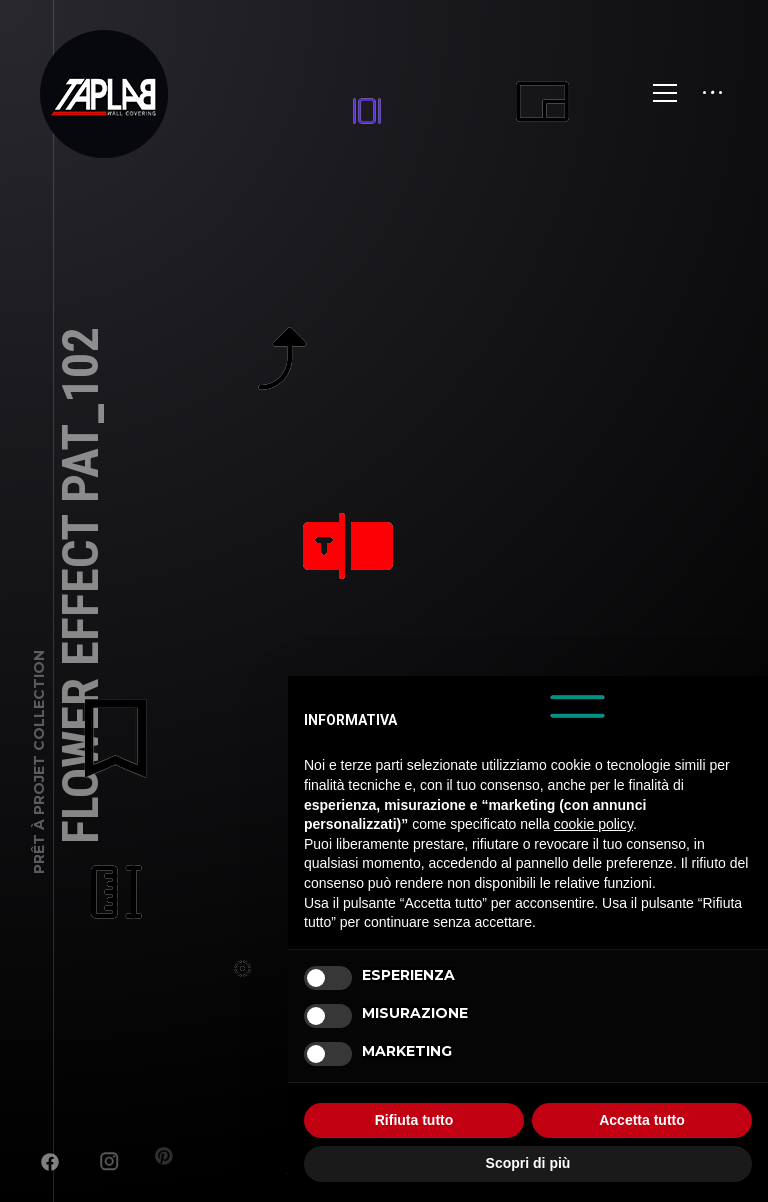 The height and width of the screenshot is (1202, 768). What do you see at coordinates (542, 101) in the screenshot?
I see `enable picture-in-picture mode` at bounding box center [542, 101].